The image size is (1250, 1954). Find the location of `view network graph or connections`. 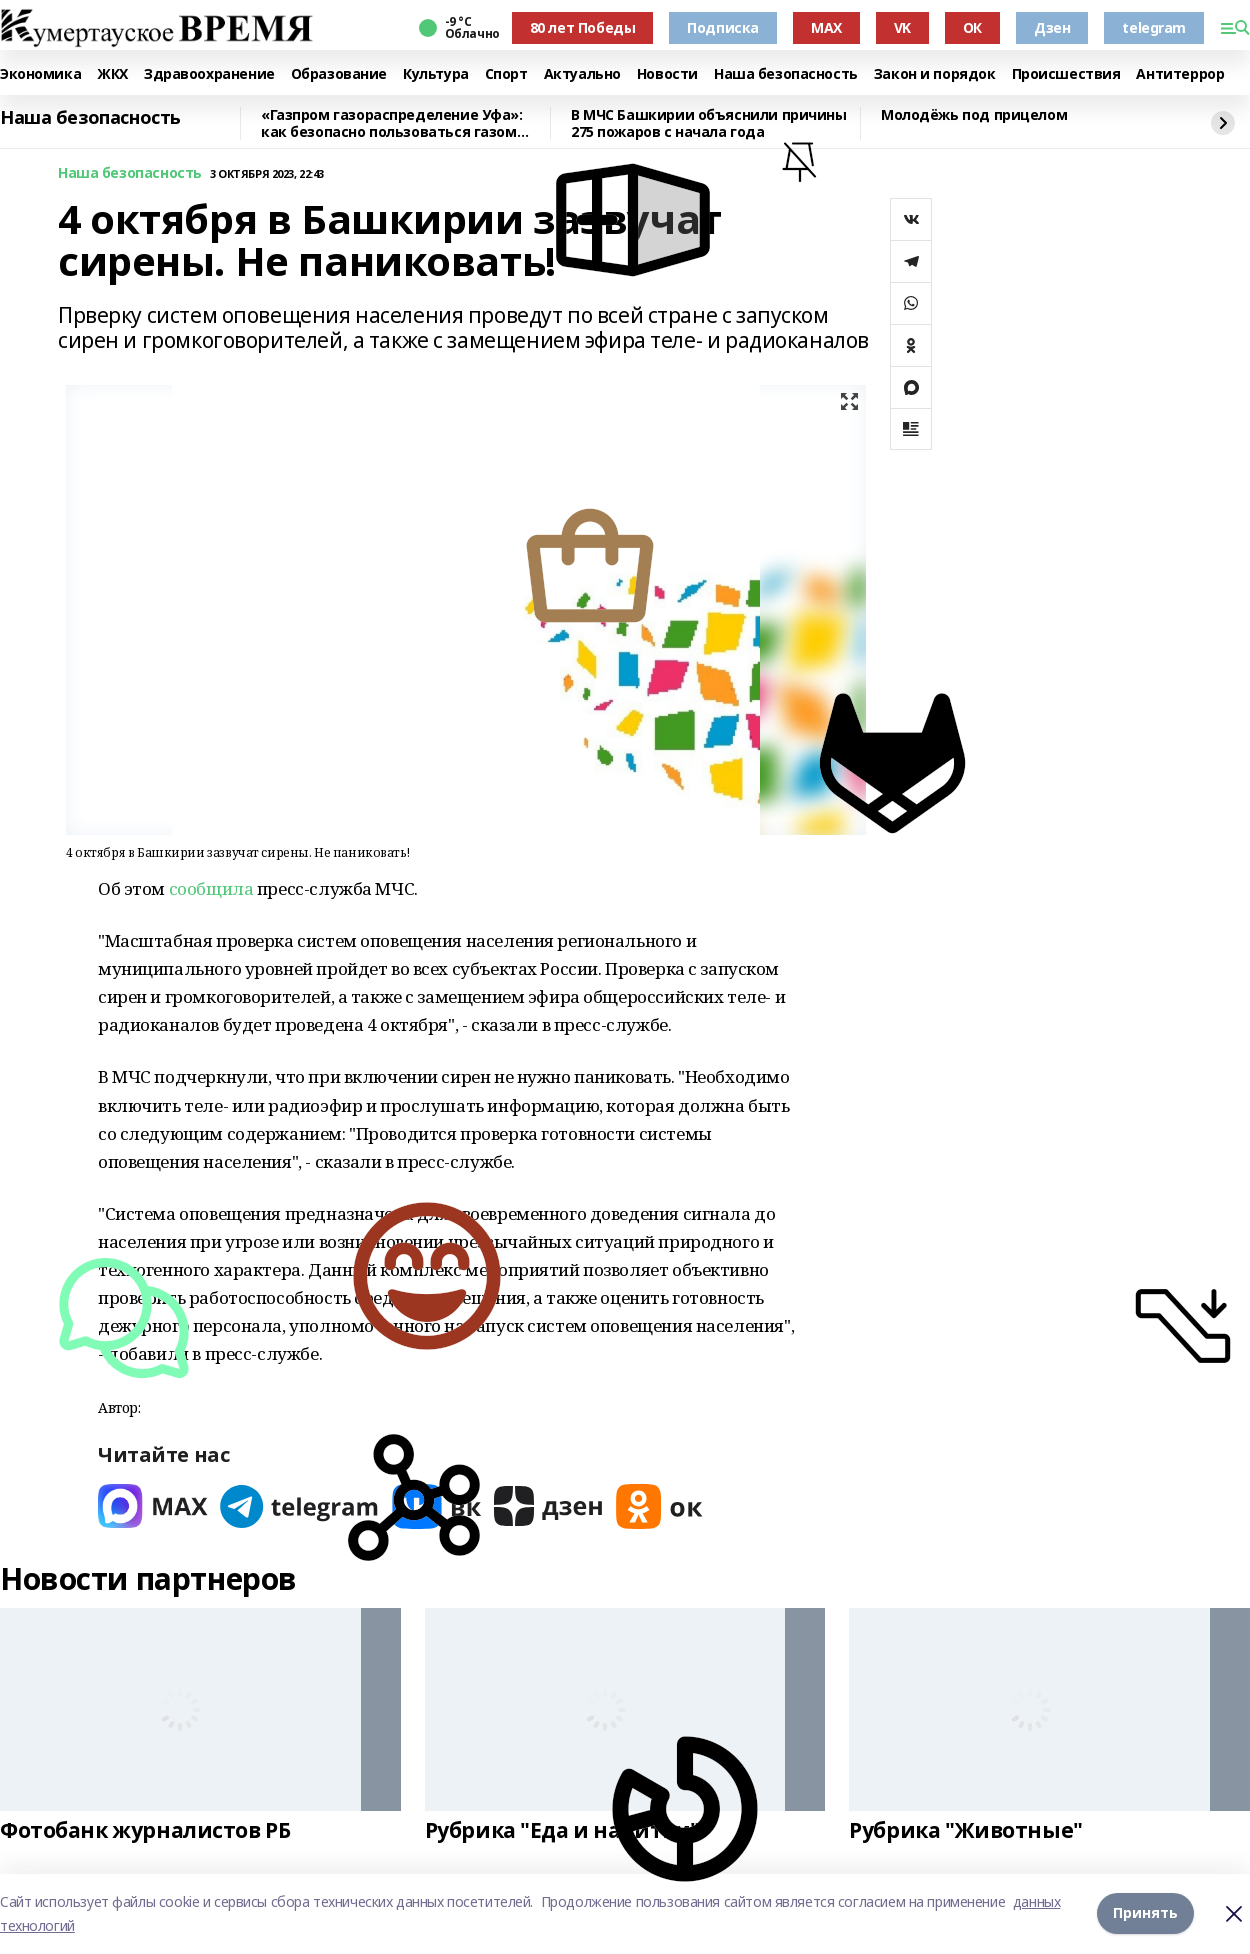

view network graph or connections is located at coordinates (414, 1500).